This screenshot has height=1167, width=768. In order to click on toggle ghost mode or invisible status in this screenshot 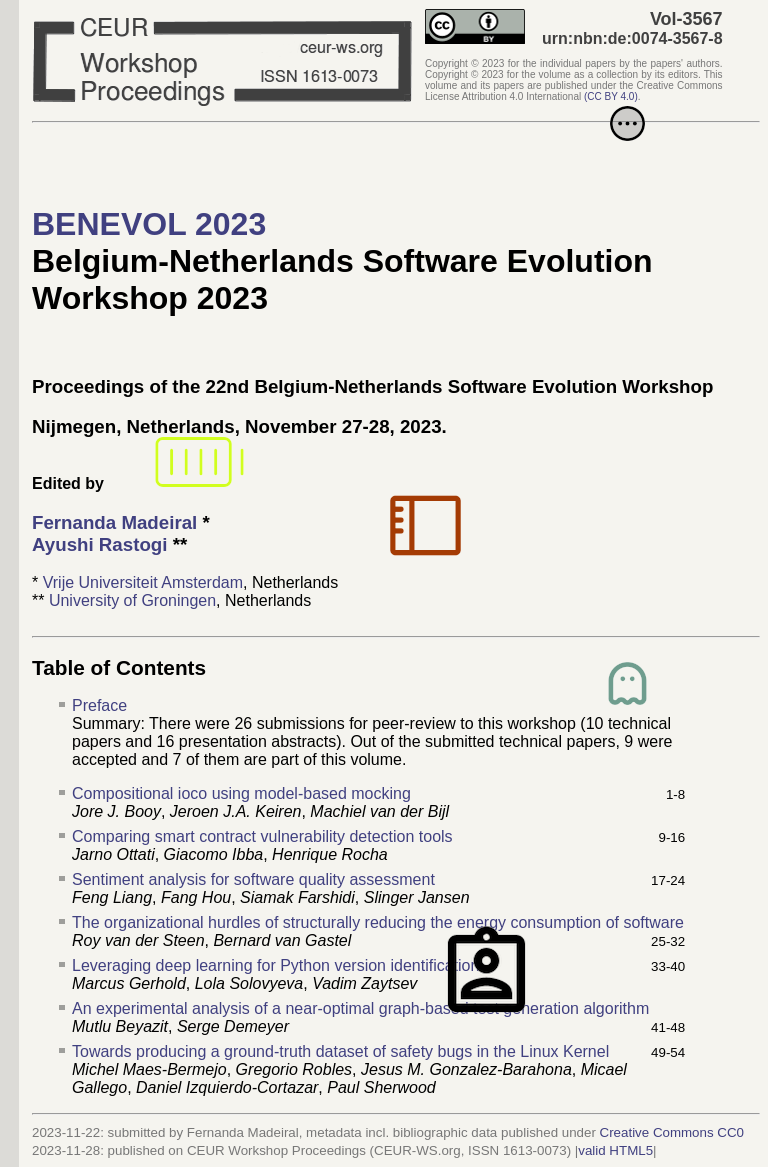, I will do `click(627, 683)`.